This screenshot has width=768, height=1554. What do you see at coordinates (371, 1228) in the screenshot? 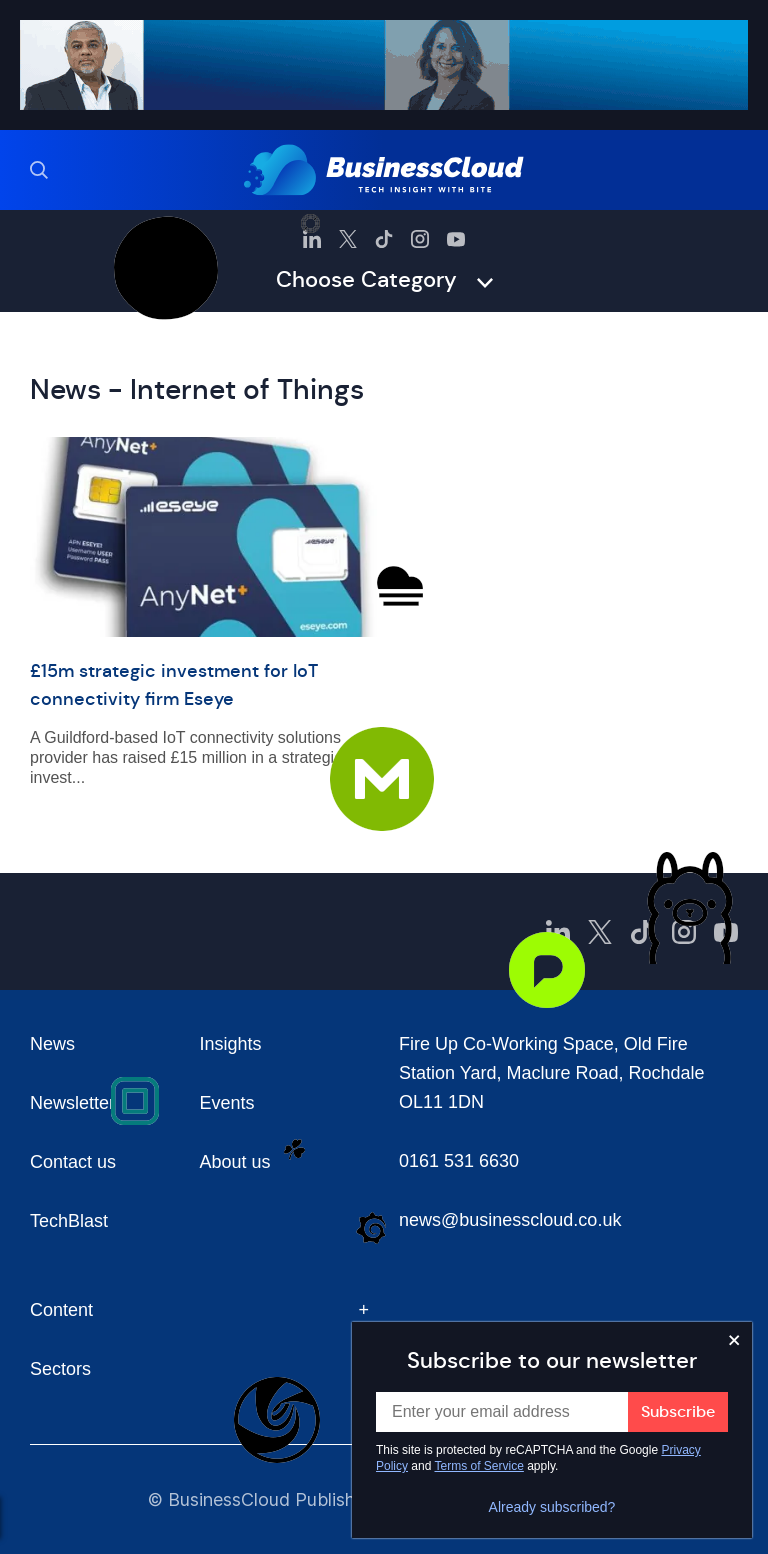
I see `open grafana dashboard` at bounding box center [371, 1228].